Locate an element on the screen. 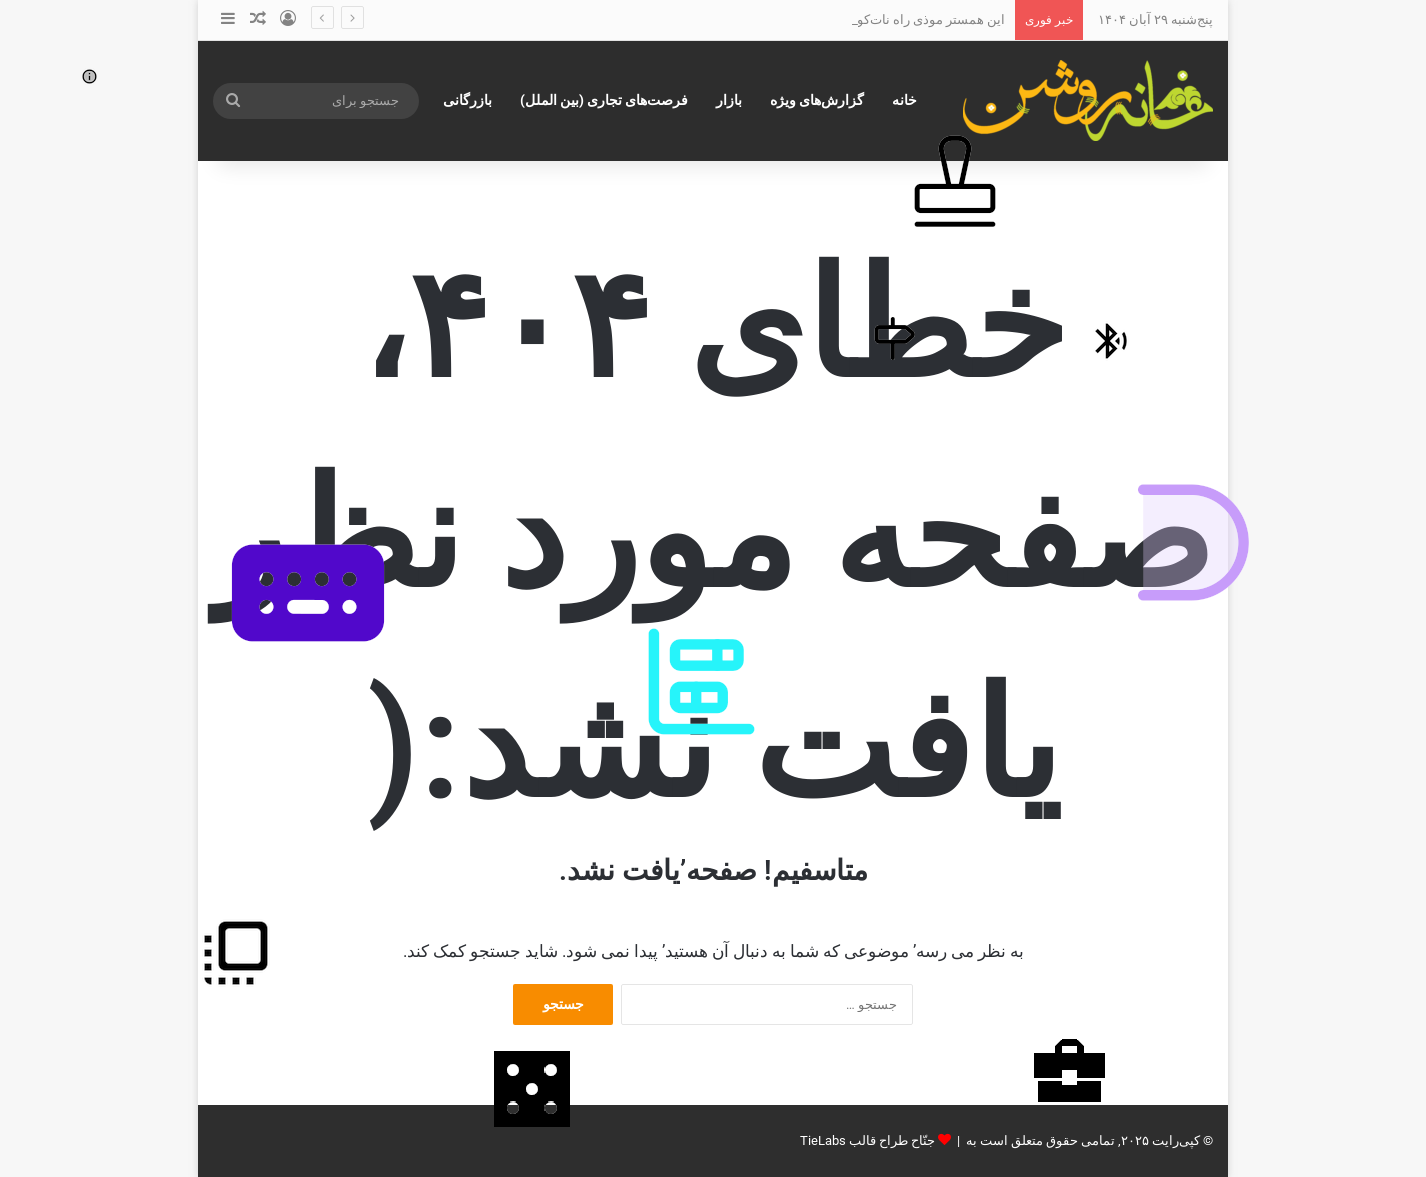 This screenshot has height=1177, width=1426. access casino or gambling games is located at coordinates (532, 1089).